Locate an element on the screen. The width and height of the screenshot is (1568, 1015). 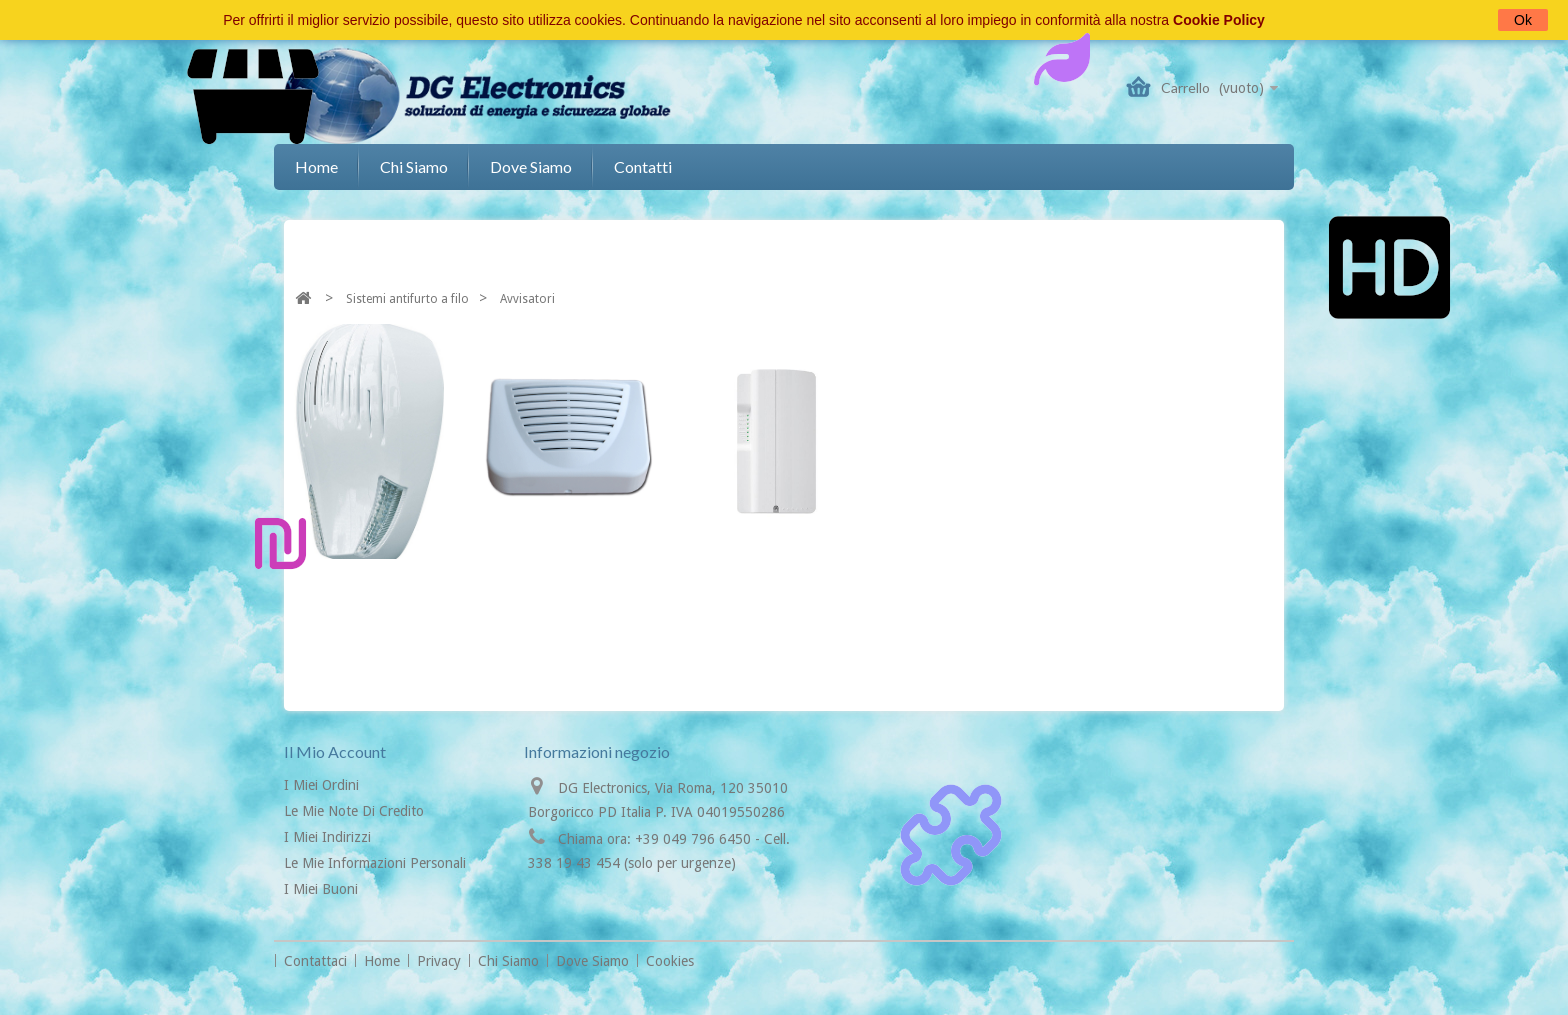
indicates eco-friendly or sustainable option is located at coordinates (1062, 61).